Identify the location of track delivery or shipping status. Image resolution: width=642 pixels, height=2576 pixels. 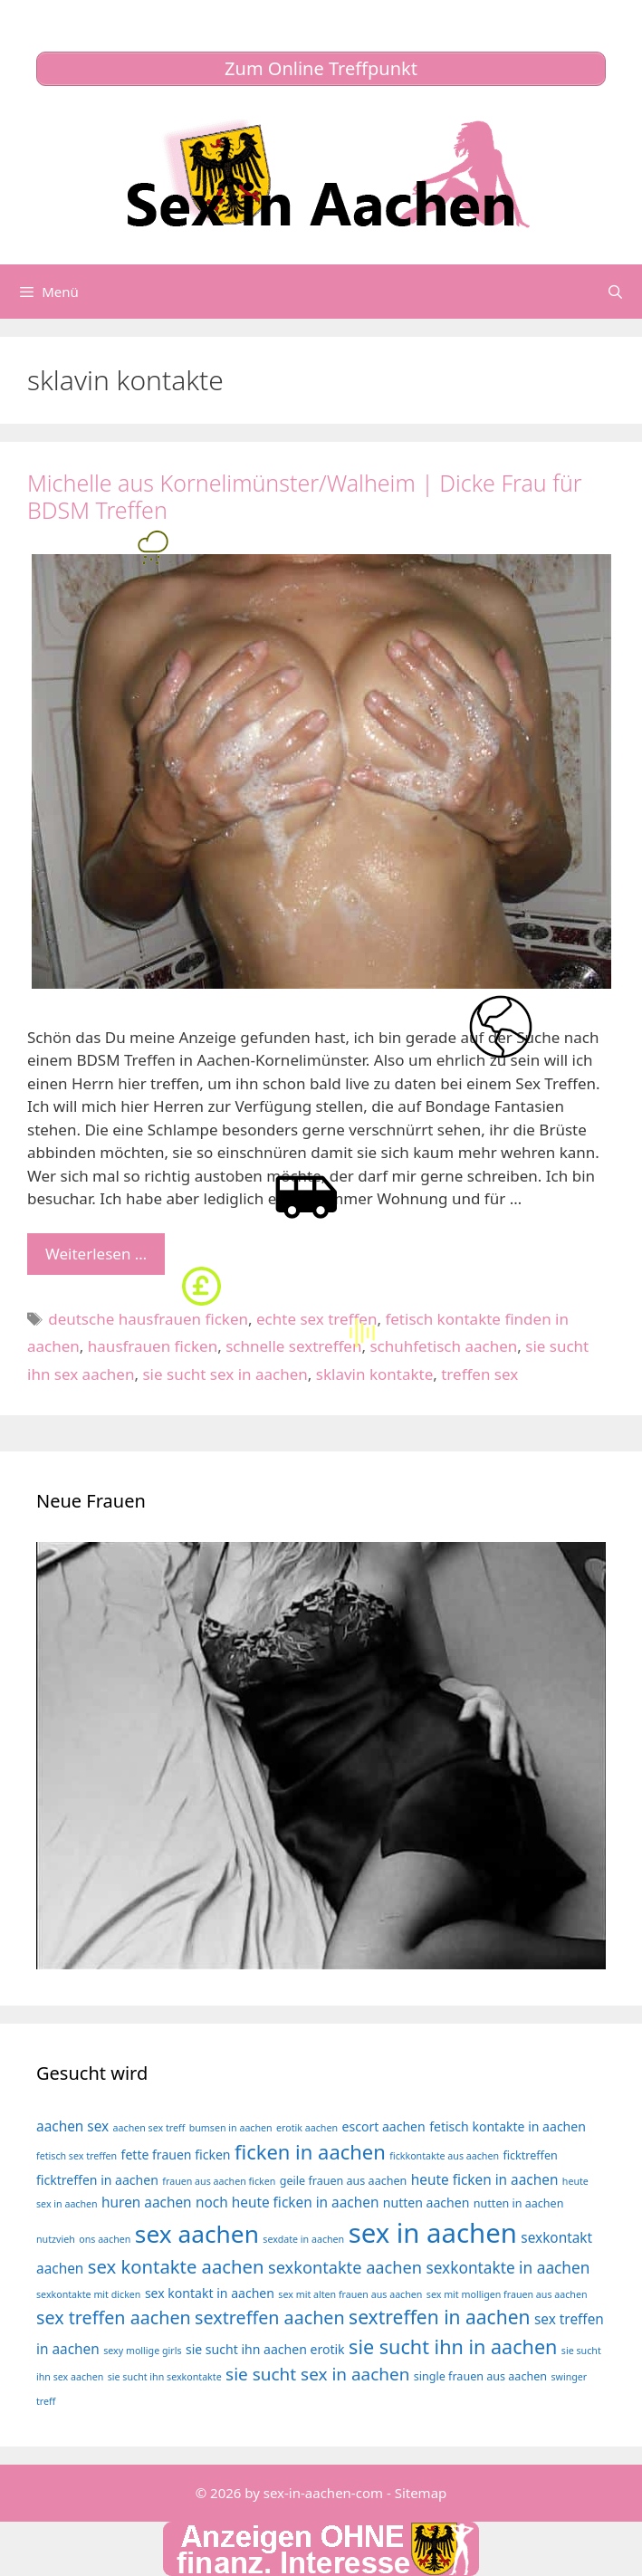
(304, 1196).